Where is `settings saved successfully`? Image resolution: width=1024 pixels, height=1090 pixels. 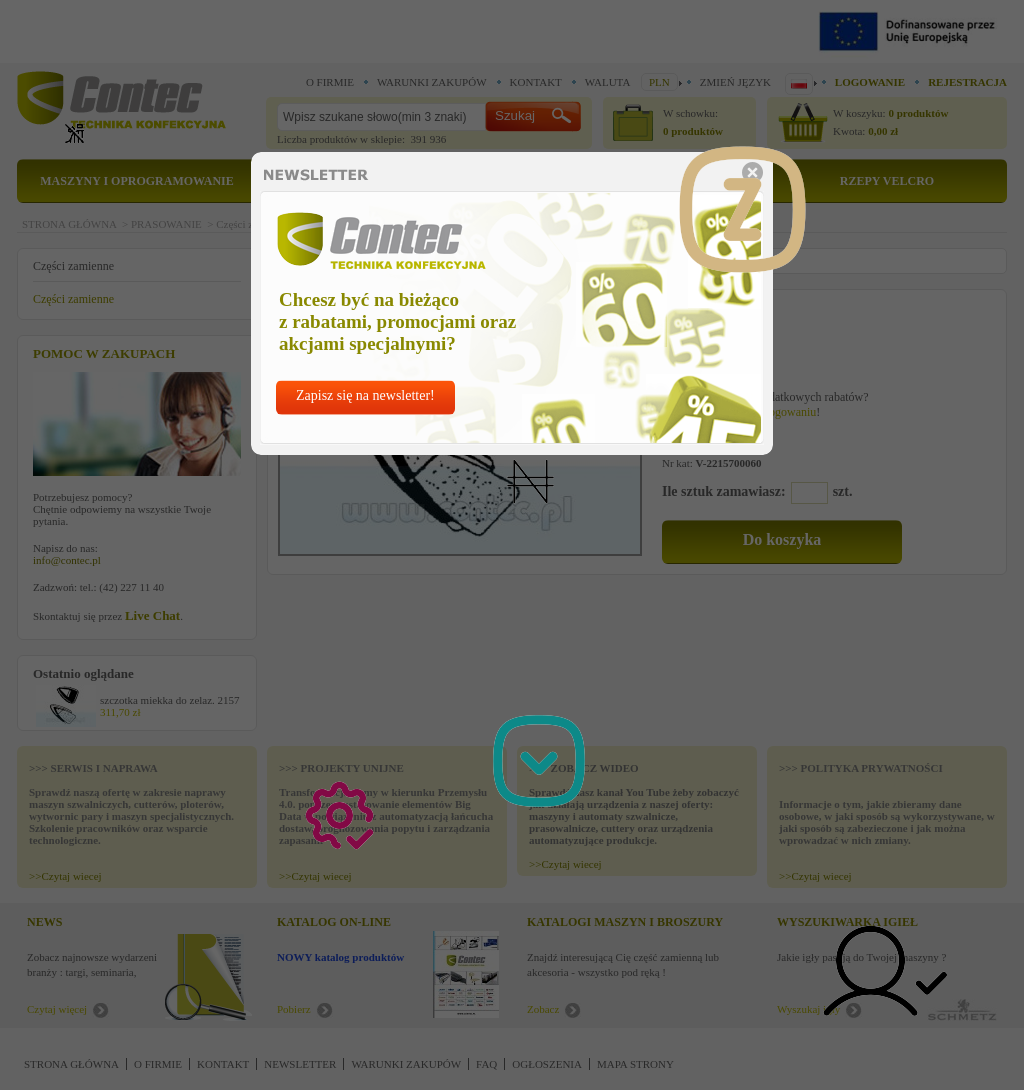
settings saved successfully is located at coordinates (339, 815).